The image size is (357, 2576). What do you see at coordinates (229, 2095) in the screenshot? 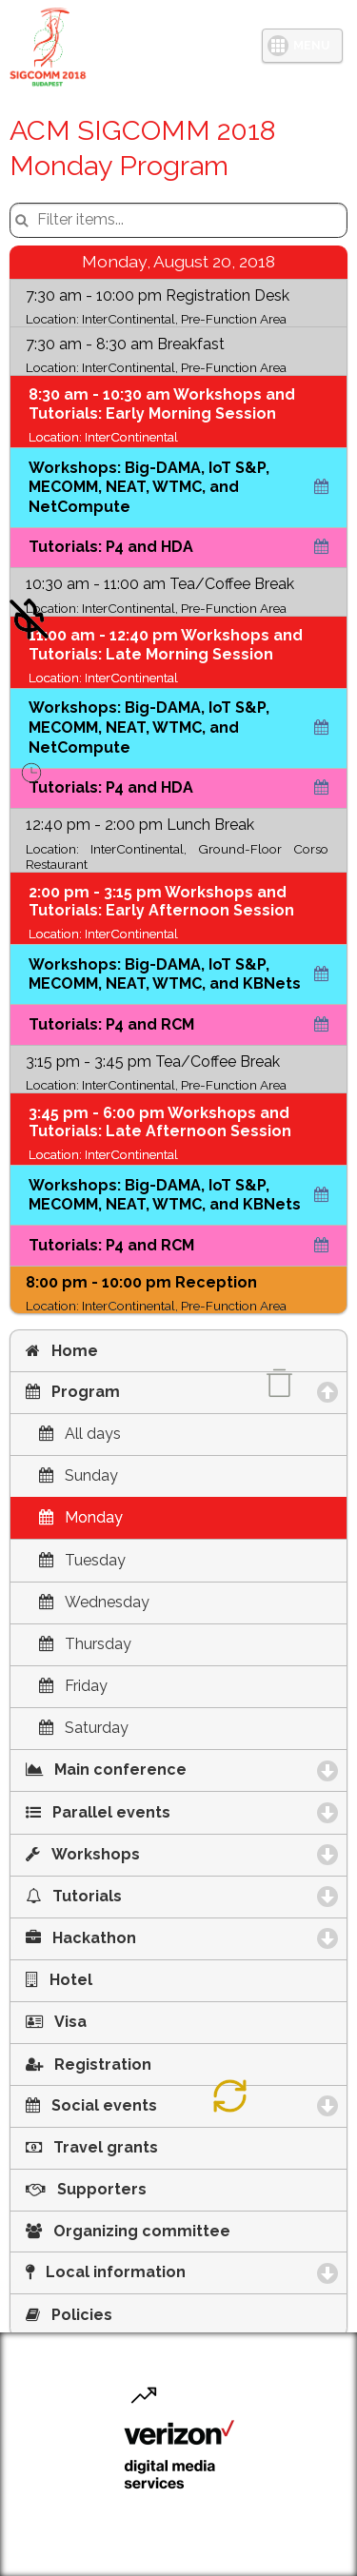
I see `refresh or reload content` at bounding box center [229, 2095].